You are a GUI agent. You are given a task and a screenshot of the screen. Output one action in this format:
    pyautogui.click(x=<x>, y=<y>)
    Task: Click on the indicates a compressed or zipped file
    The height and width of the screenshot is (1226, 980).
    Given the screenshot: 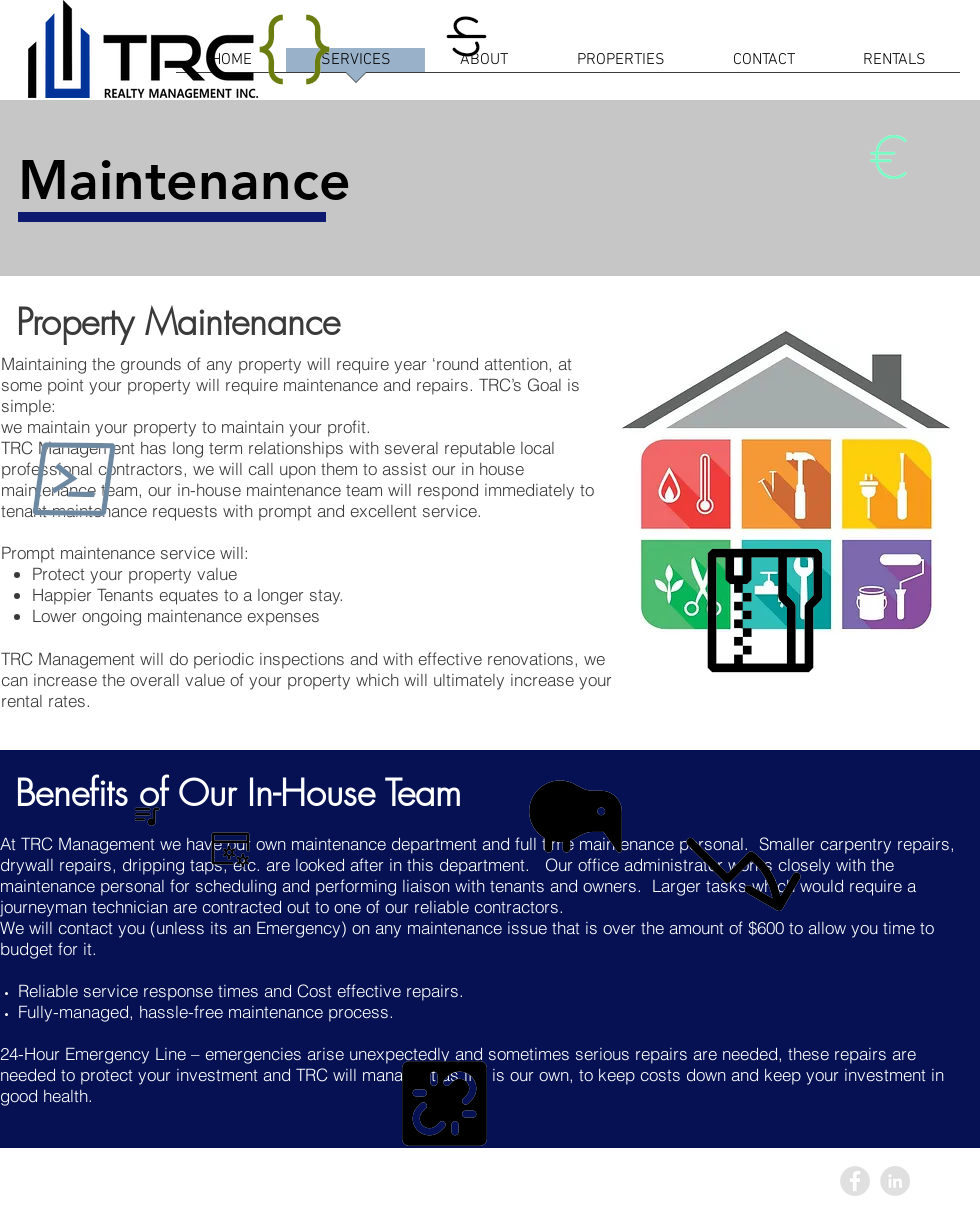 What is the action you would take?
    pyautogui.click(x=760, y=610)
    